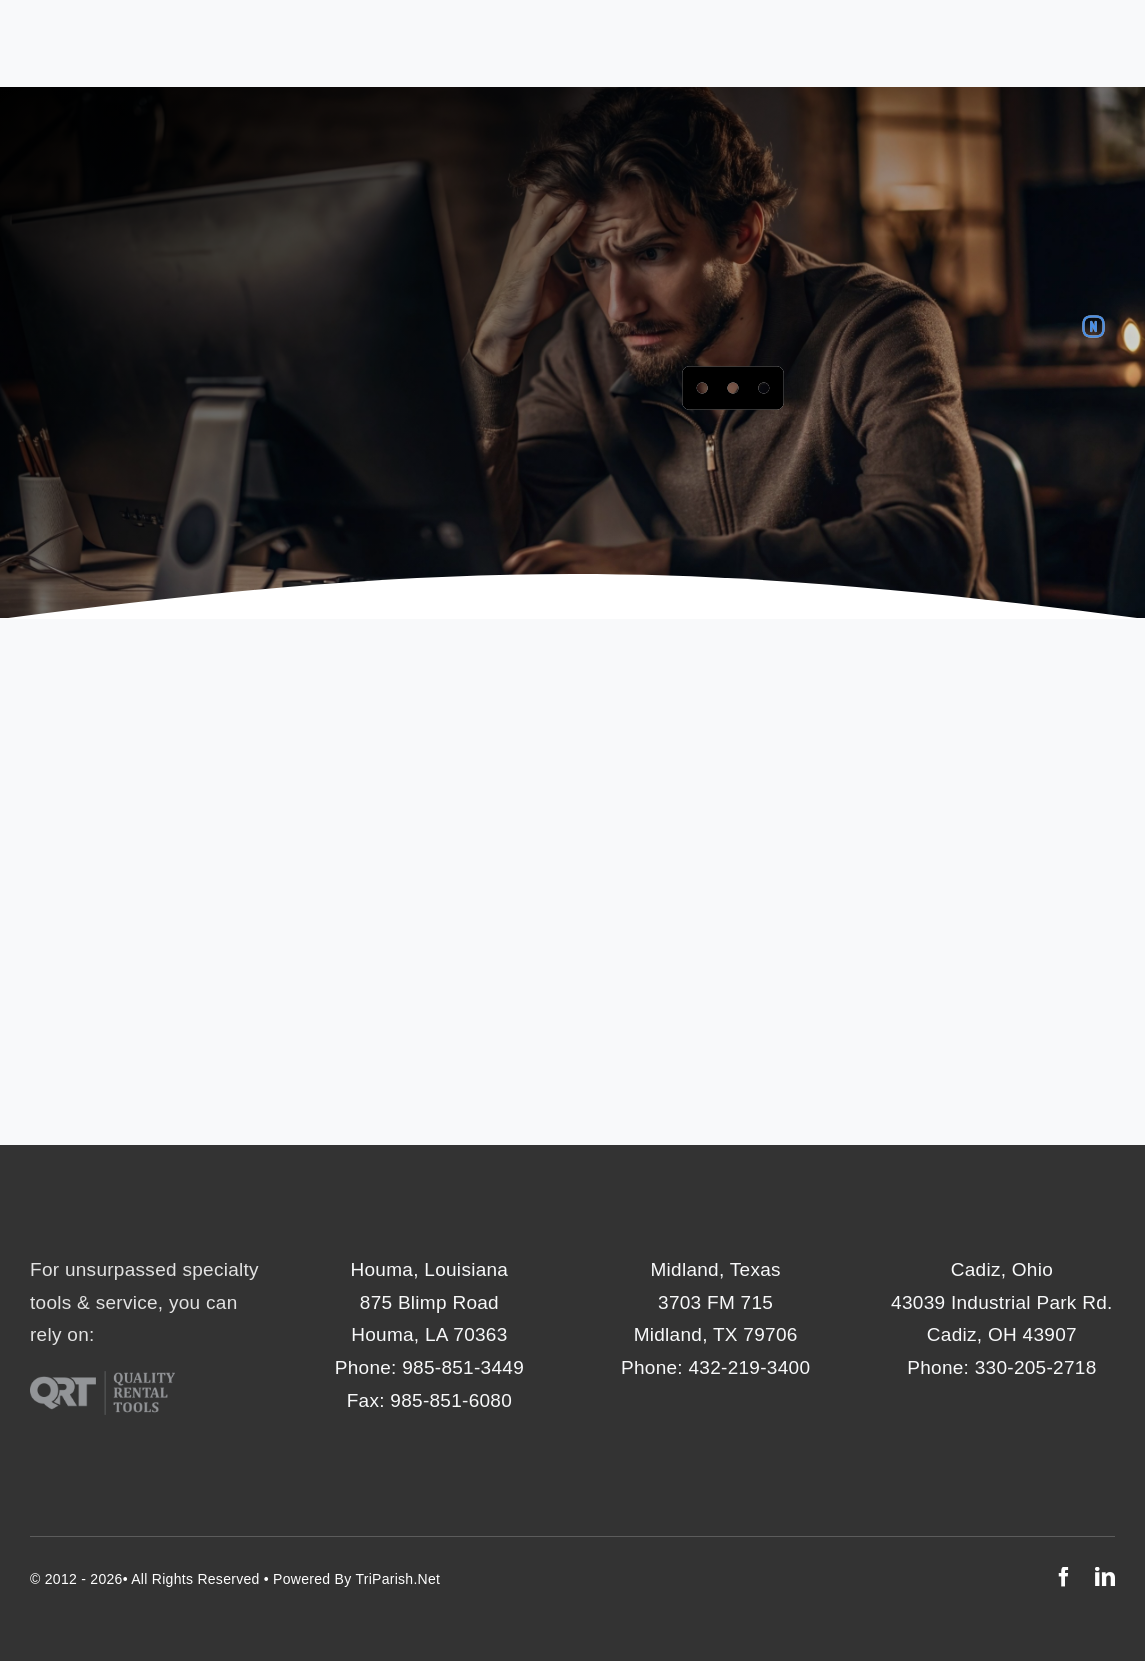  I want to click on open more options menu, so click(733, 388).